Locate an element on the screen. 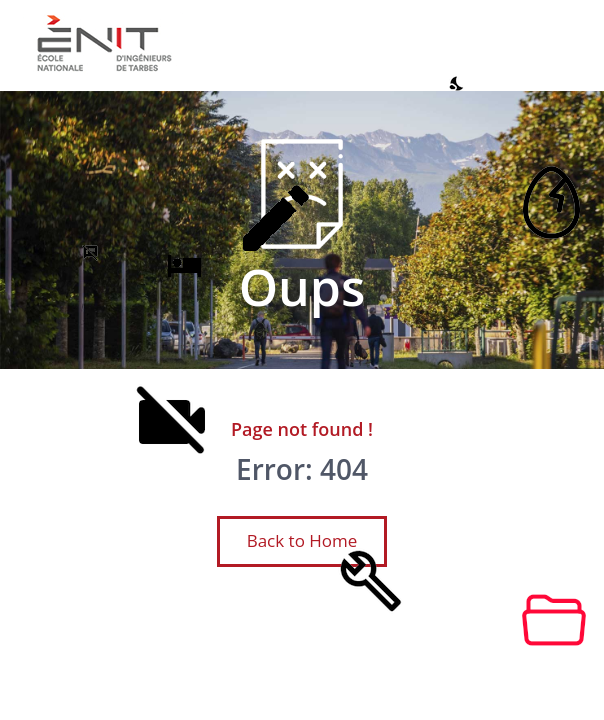 This screenshot has height=720, width=604. camera is currently disabled or off is located at coordinates (172, 422).